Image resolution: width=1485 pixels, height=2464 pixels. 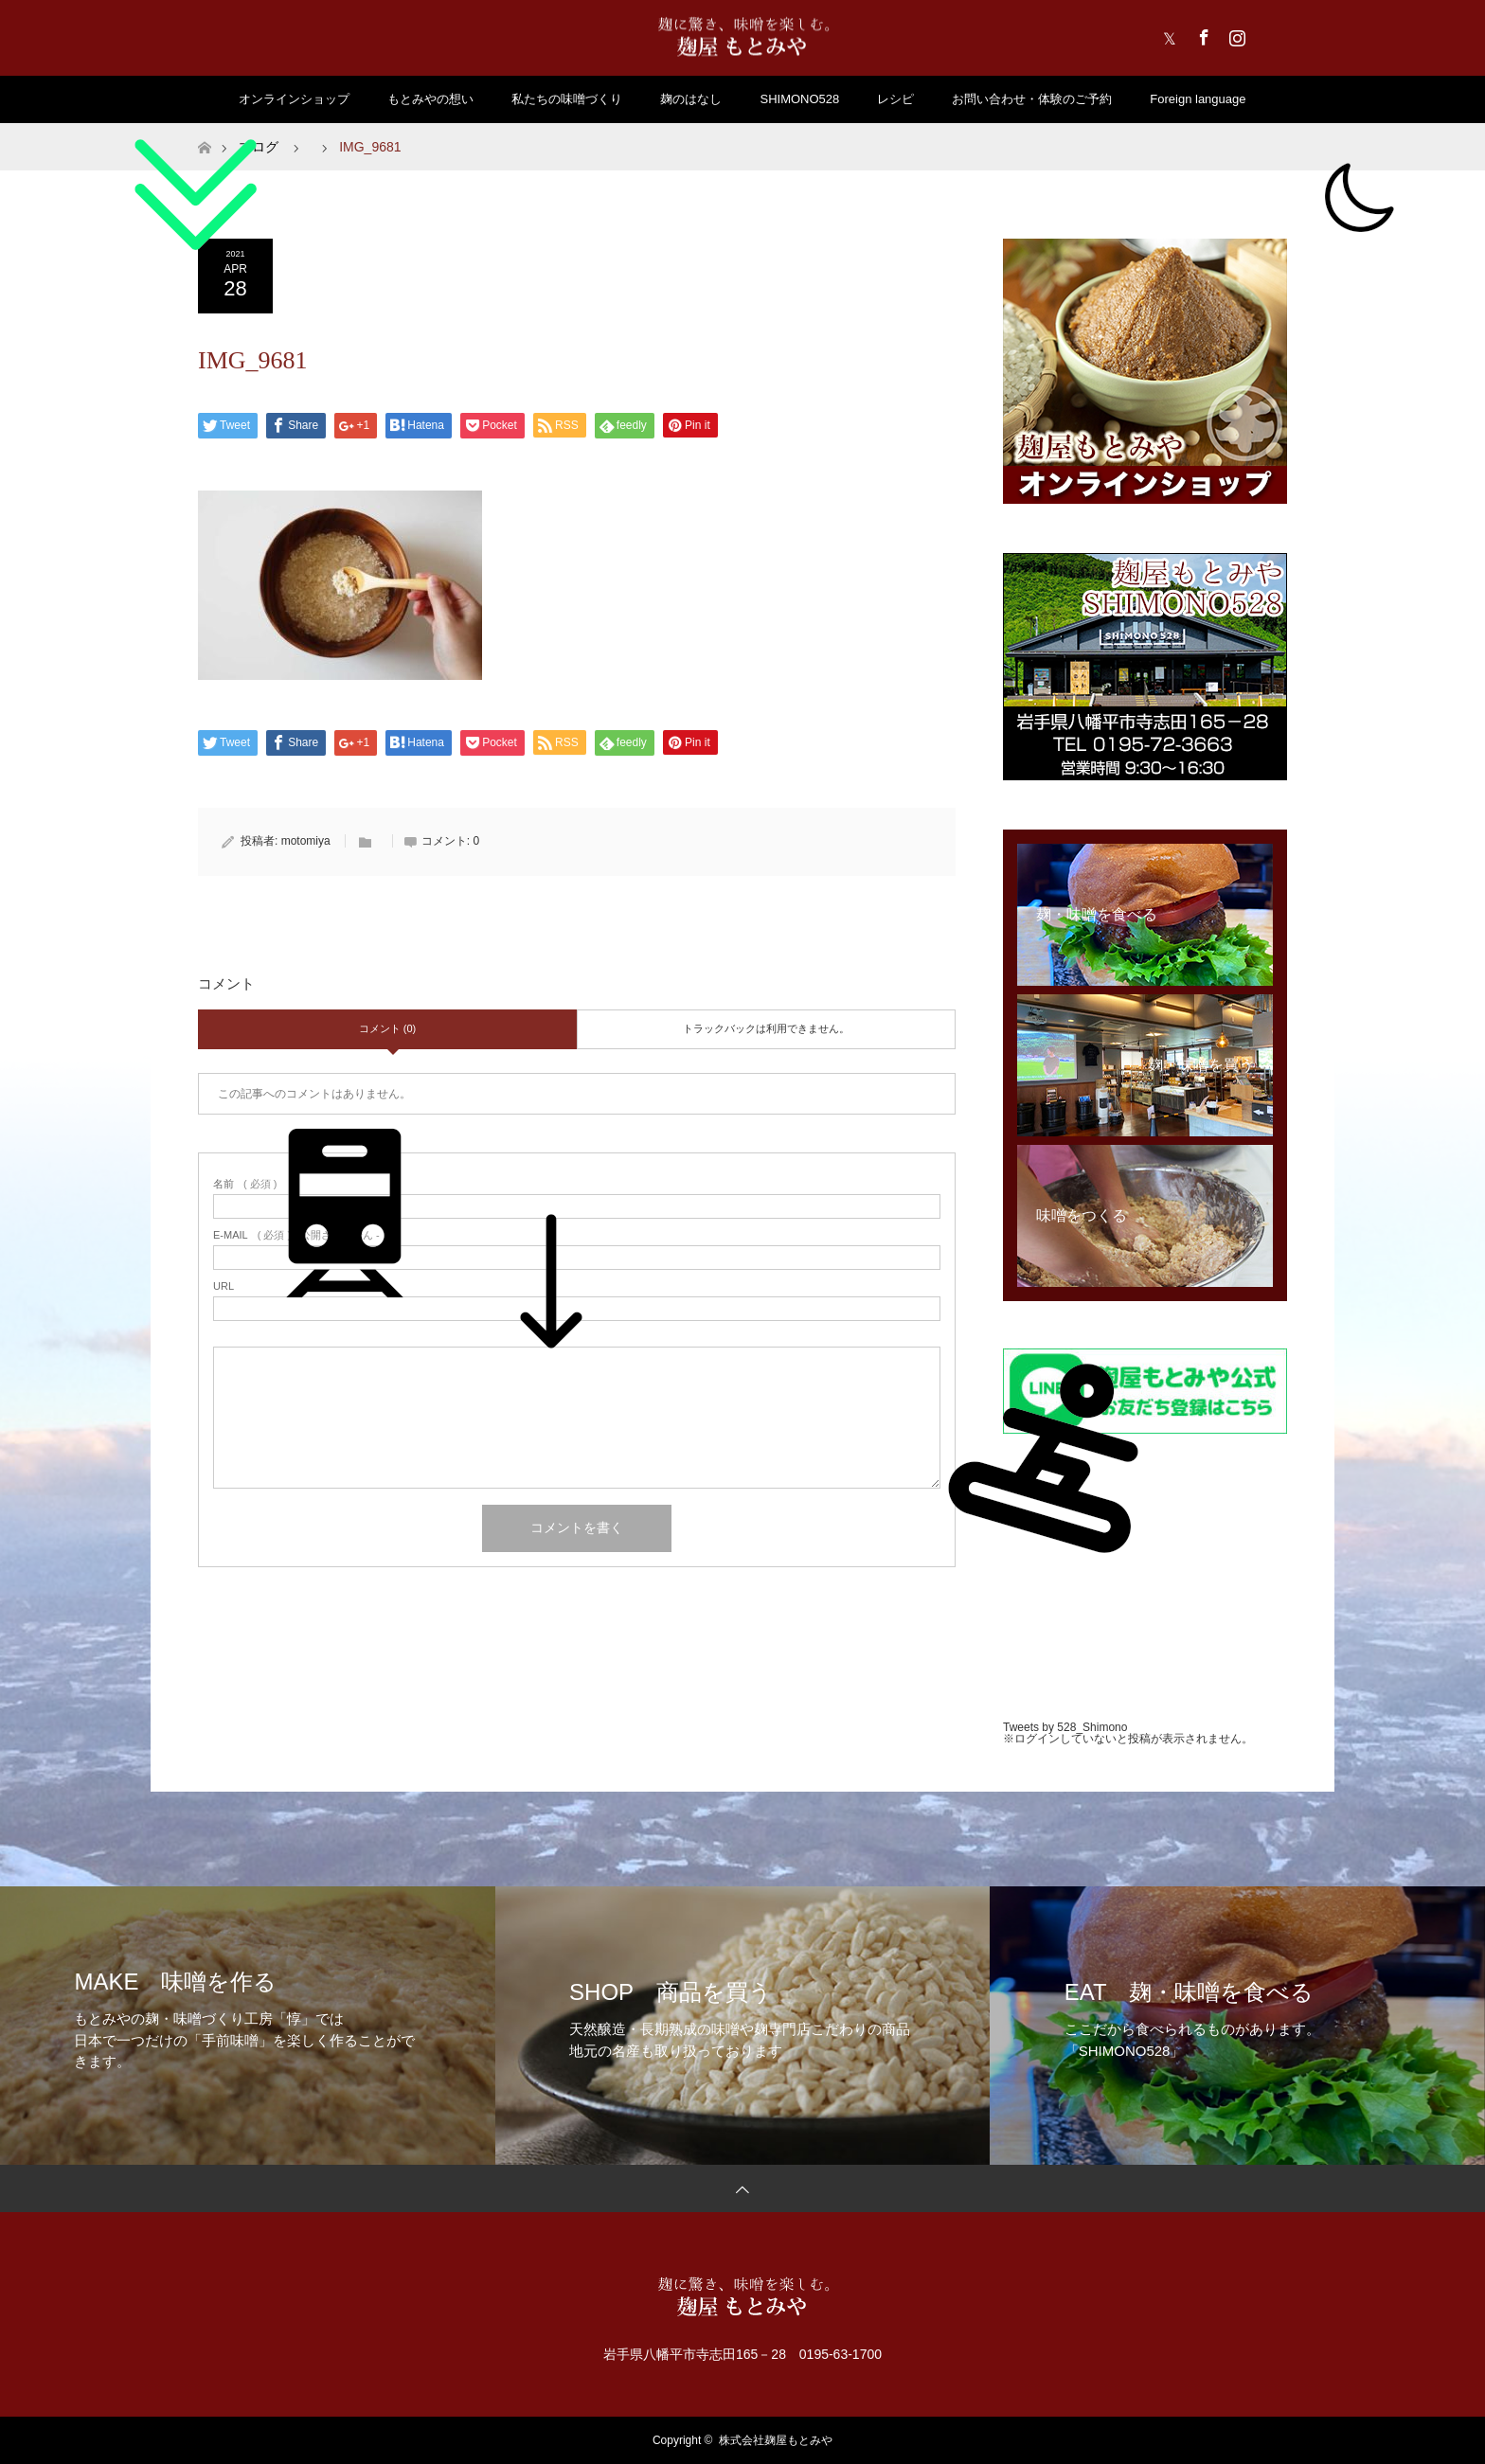 What do you see at coordinates (1358, 199) in the screenshot?
I see `switch to dark mode` at bounding box center [1358, 199].